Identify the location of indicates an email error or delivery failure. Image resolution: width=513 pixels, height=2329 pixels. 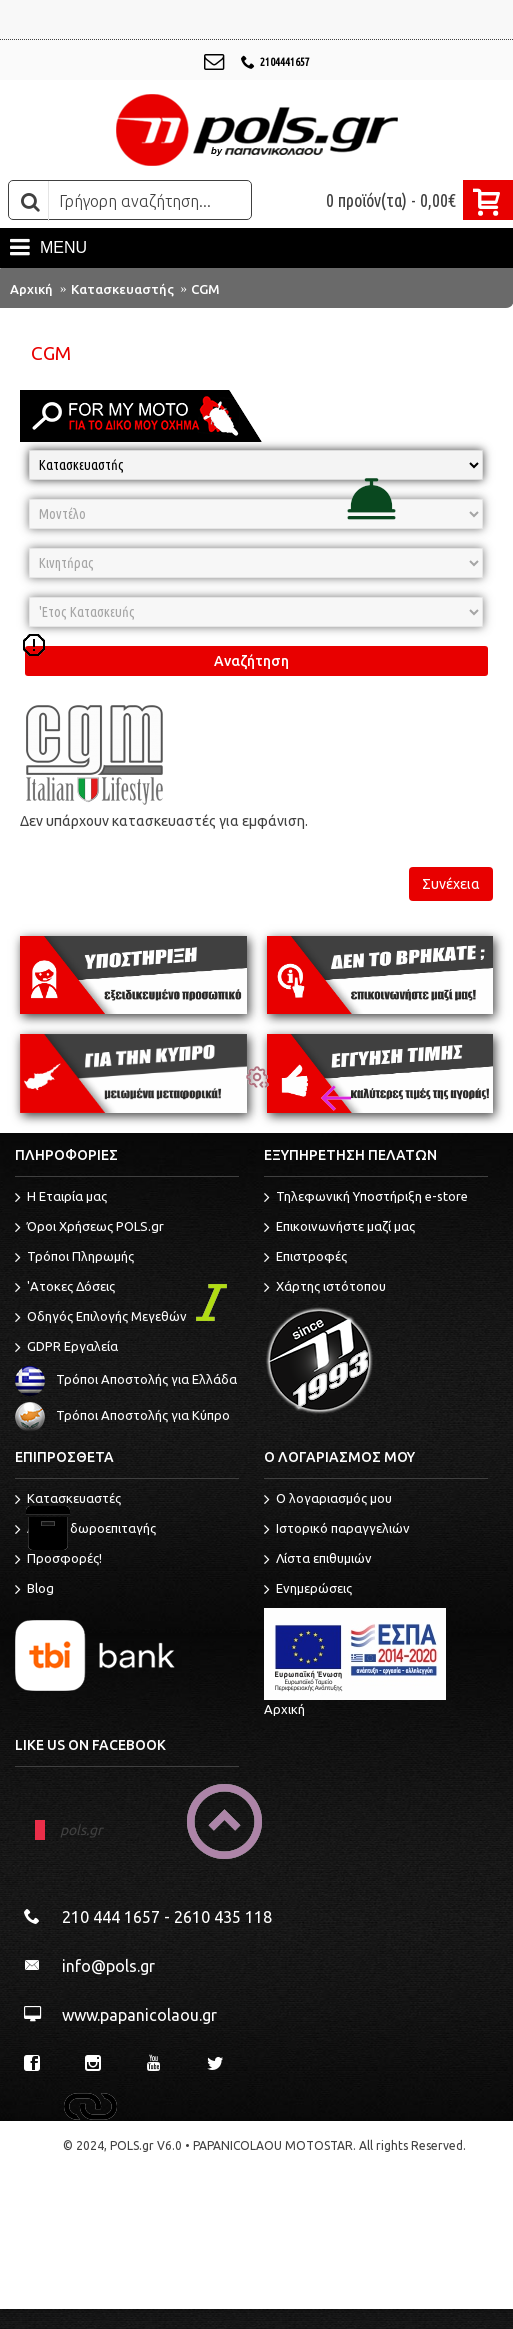
(34, 645).